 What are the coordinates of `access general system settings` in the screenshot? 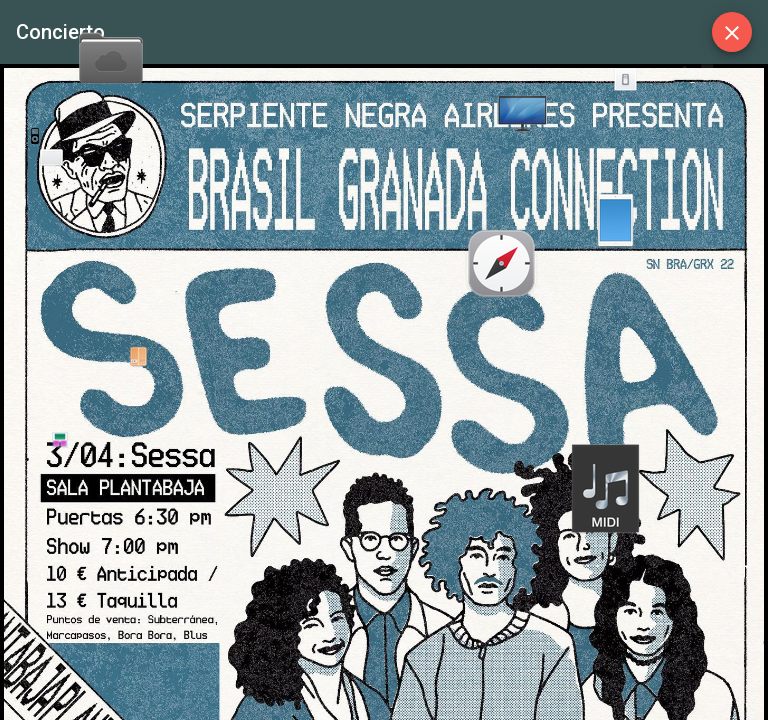 It's located at (625, 79).